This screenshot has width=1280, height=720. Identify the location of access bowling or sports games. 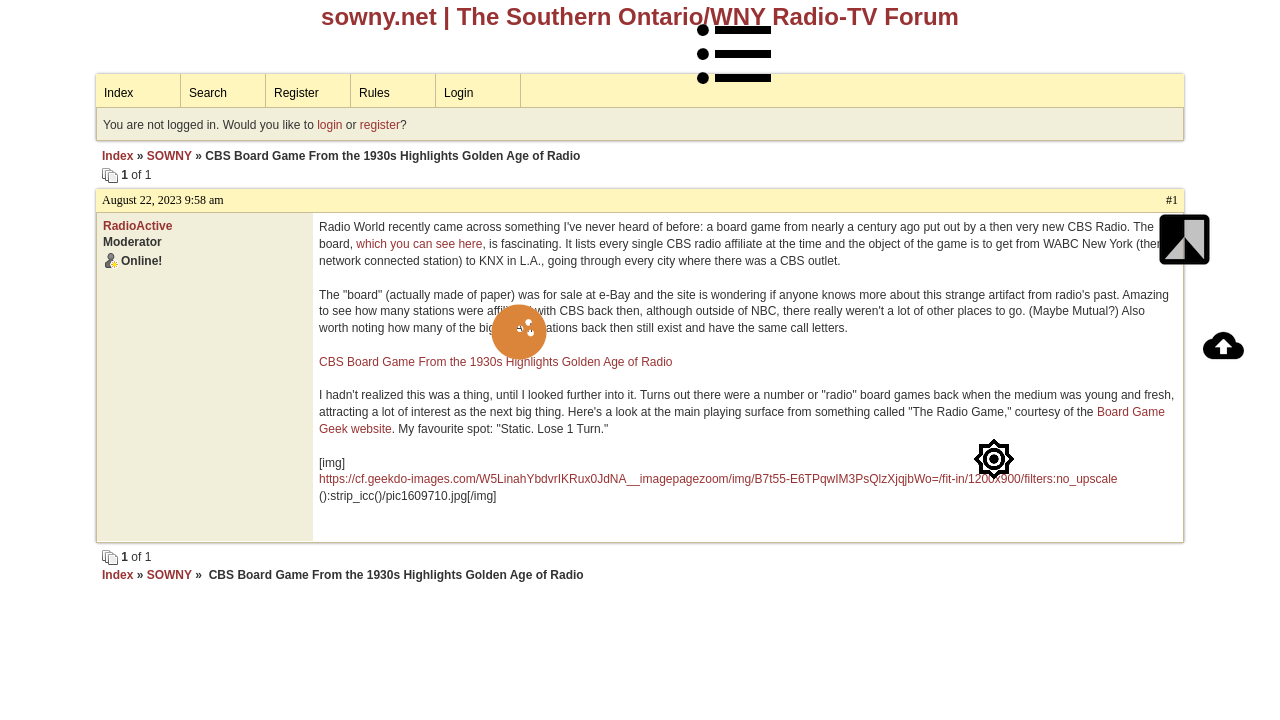
(519, 332).